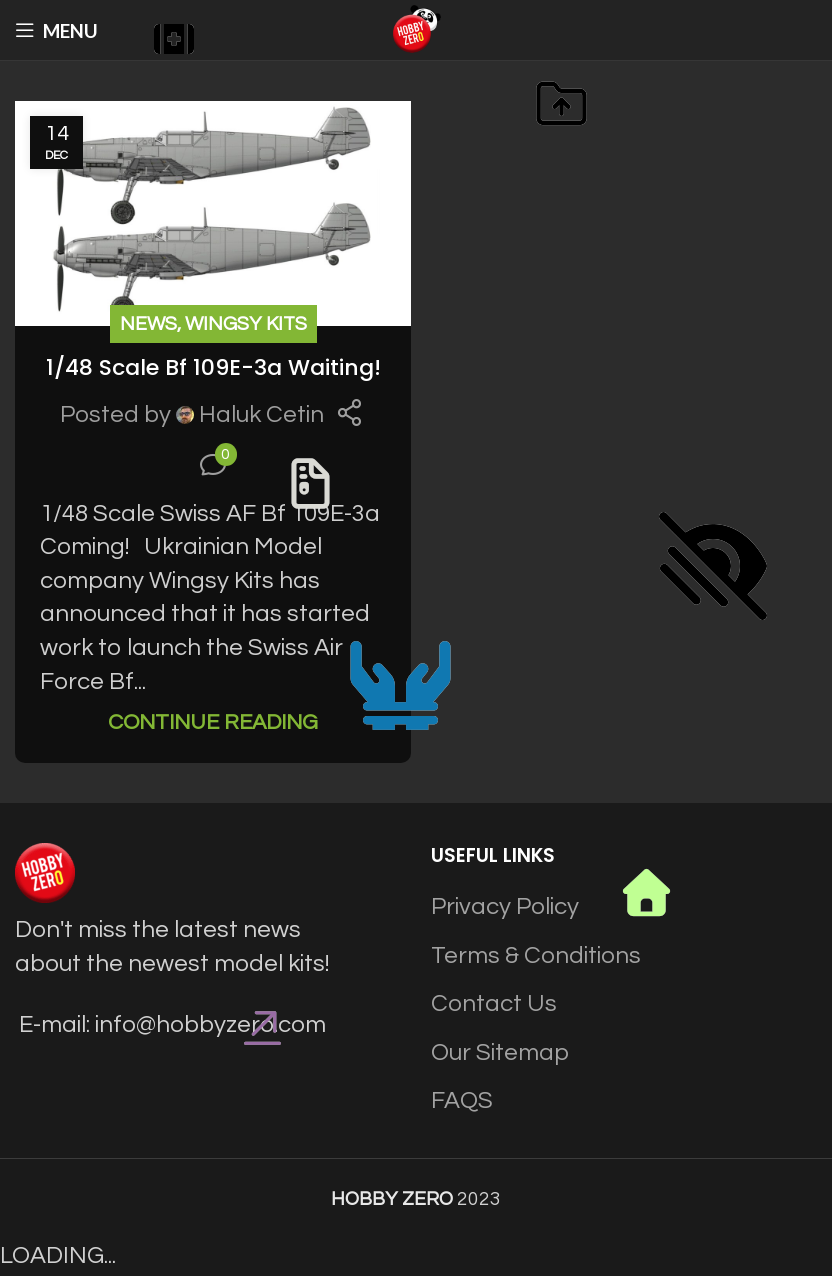  I want to click on compress or zip files, so click(310, 483).